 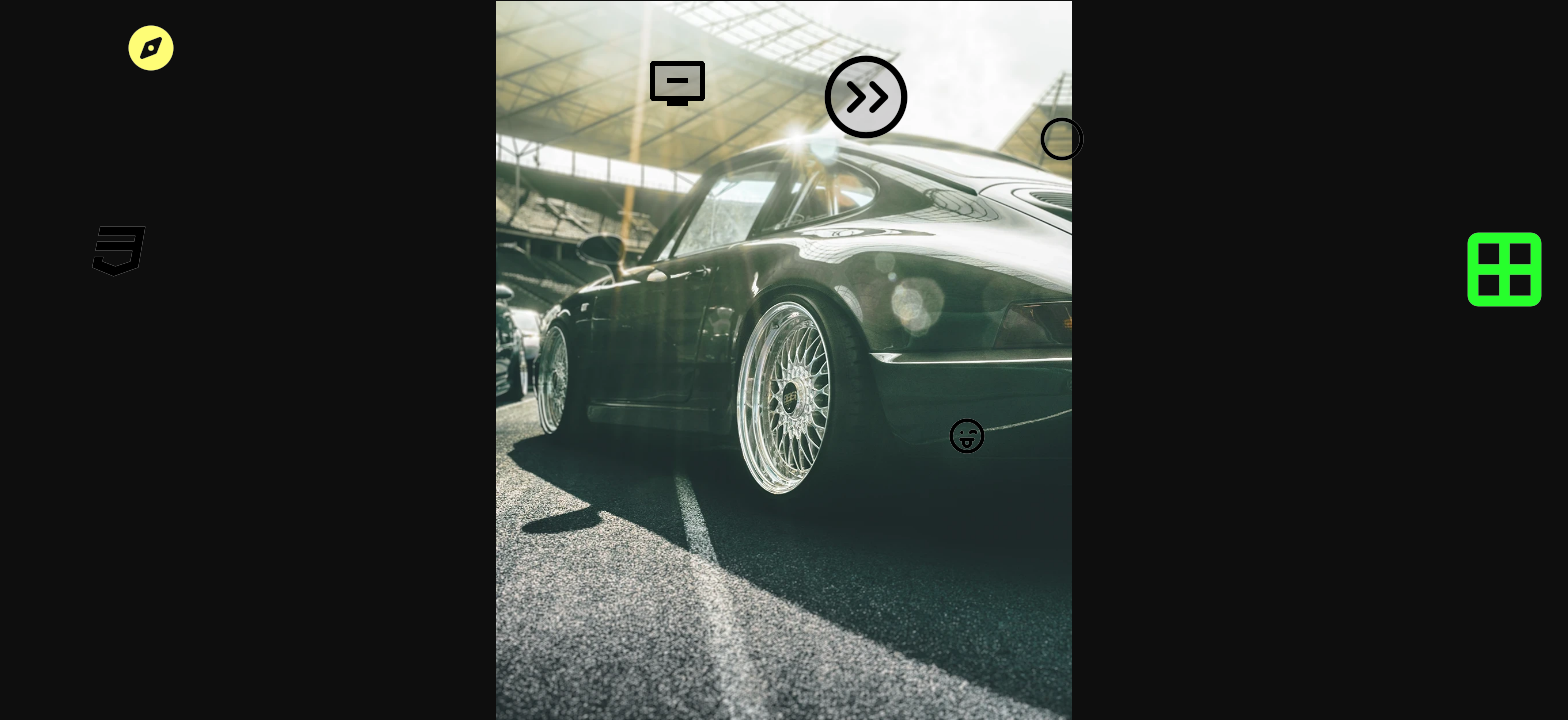 What do you see at coordinates (1504, 269) in the screenshot?
I see `switch to grid view` at bounding box center [1504, 269].